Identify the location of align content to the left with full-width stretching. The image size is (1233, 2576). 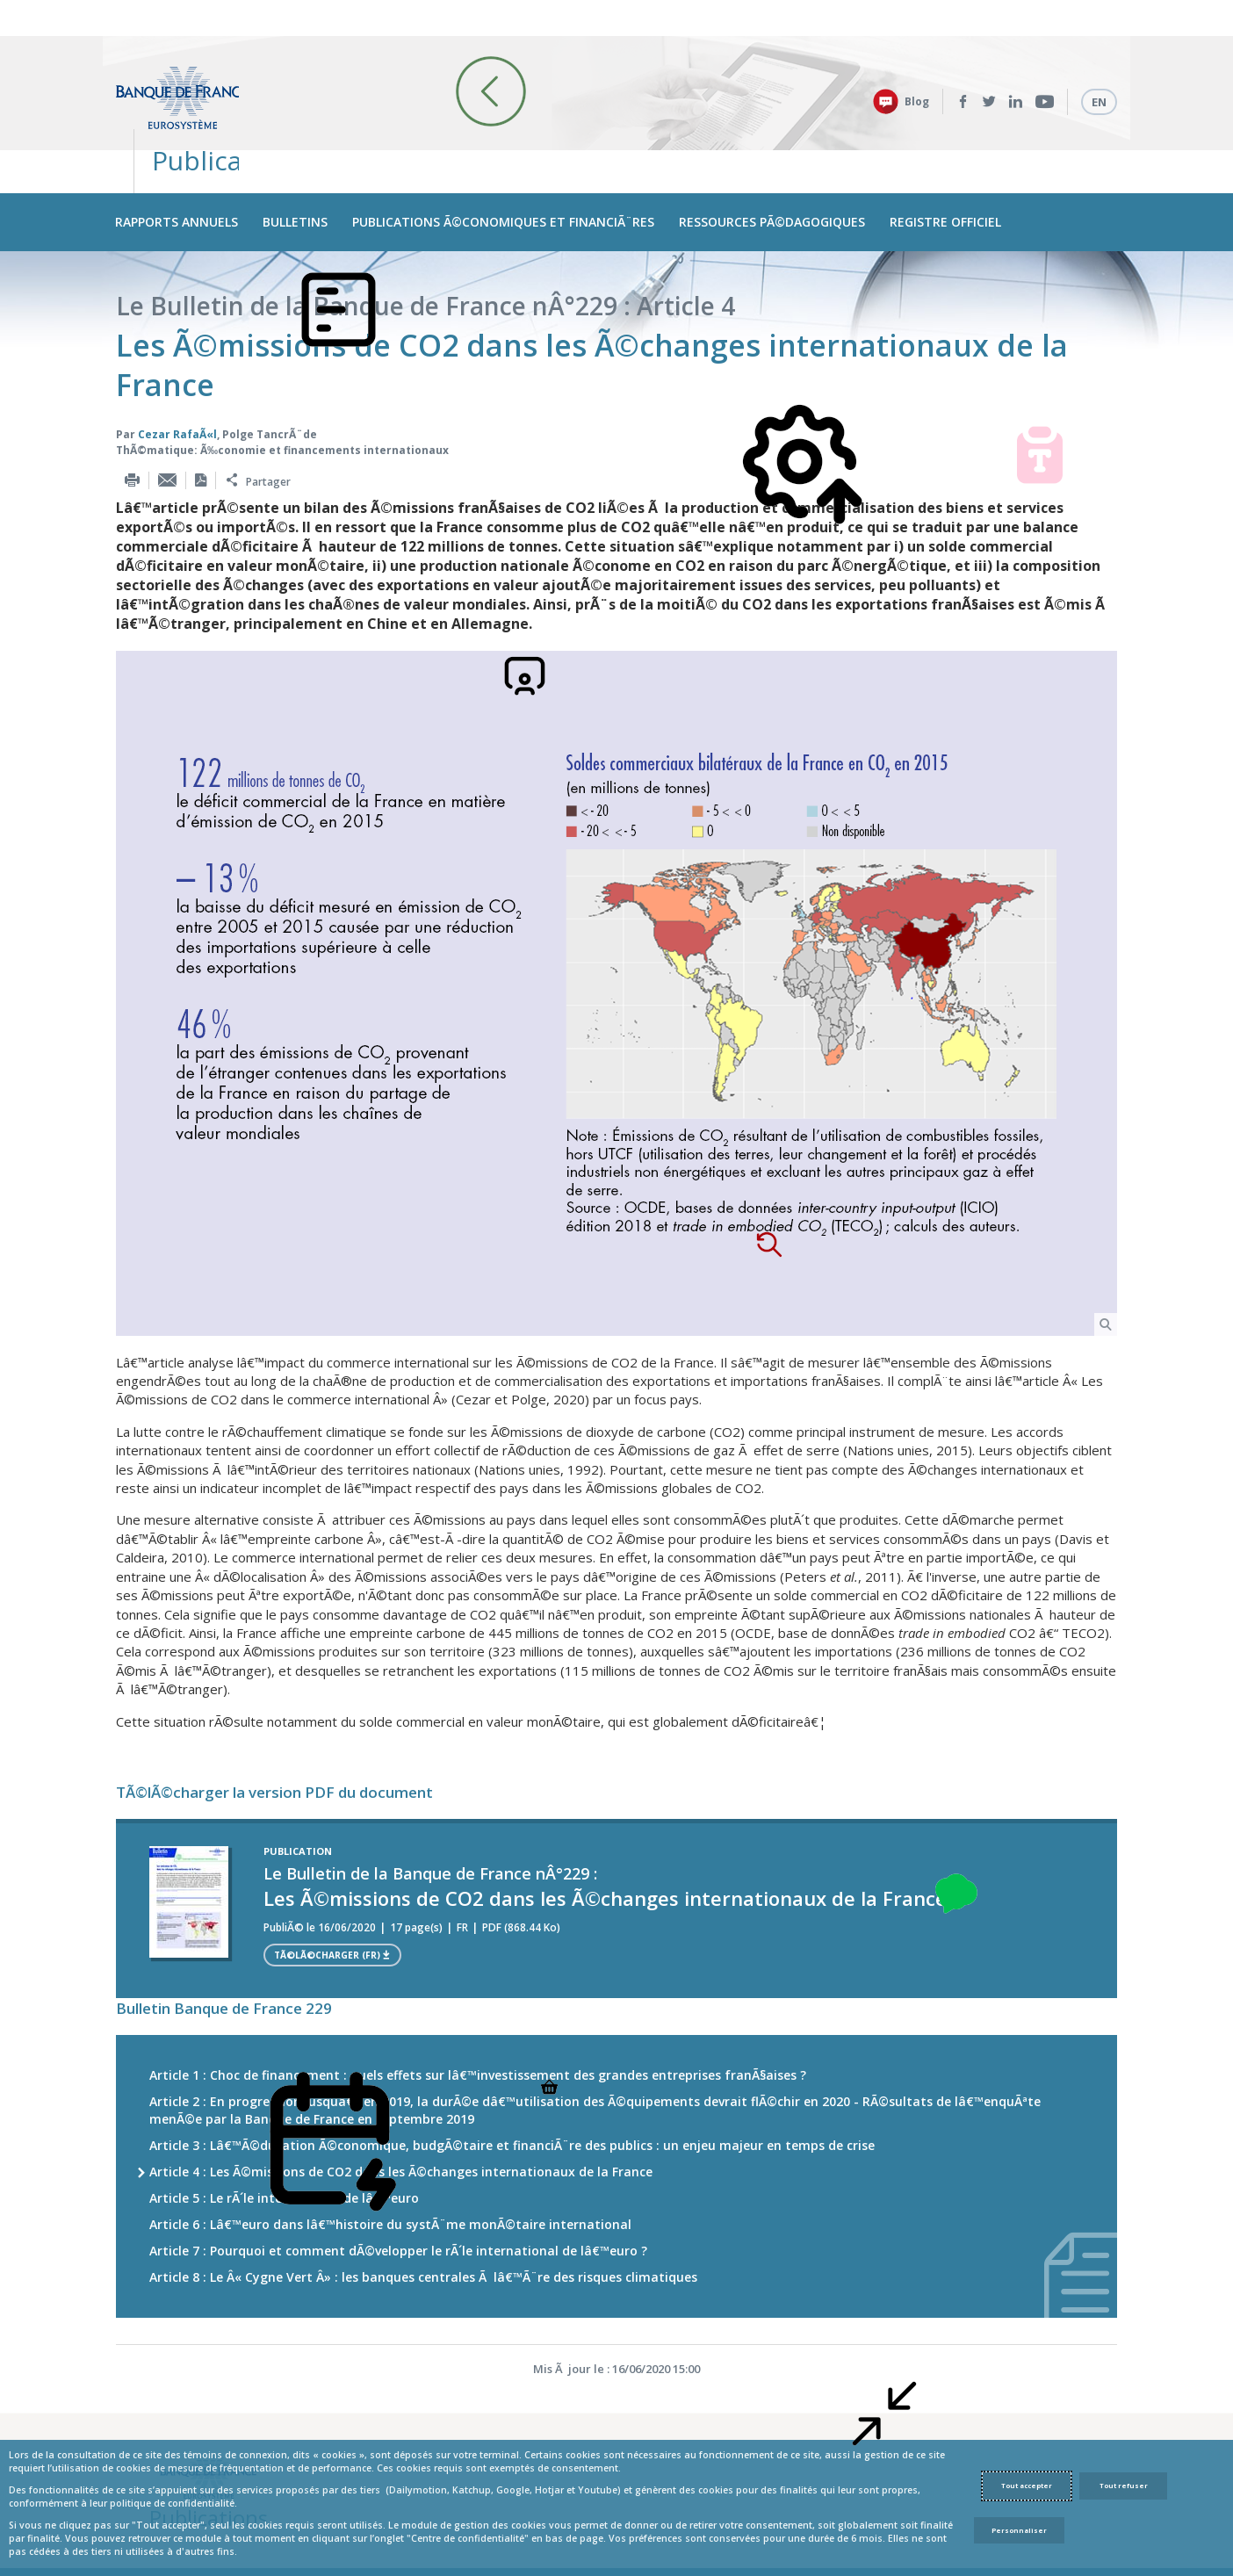
(338, 309).